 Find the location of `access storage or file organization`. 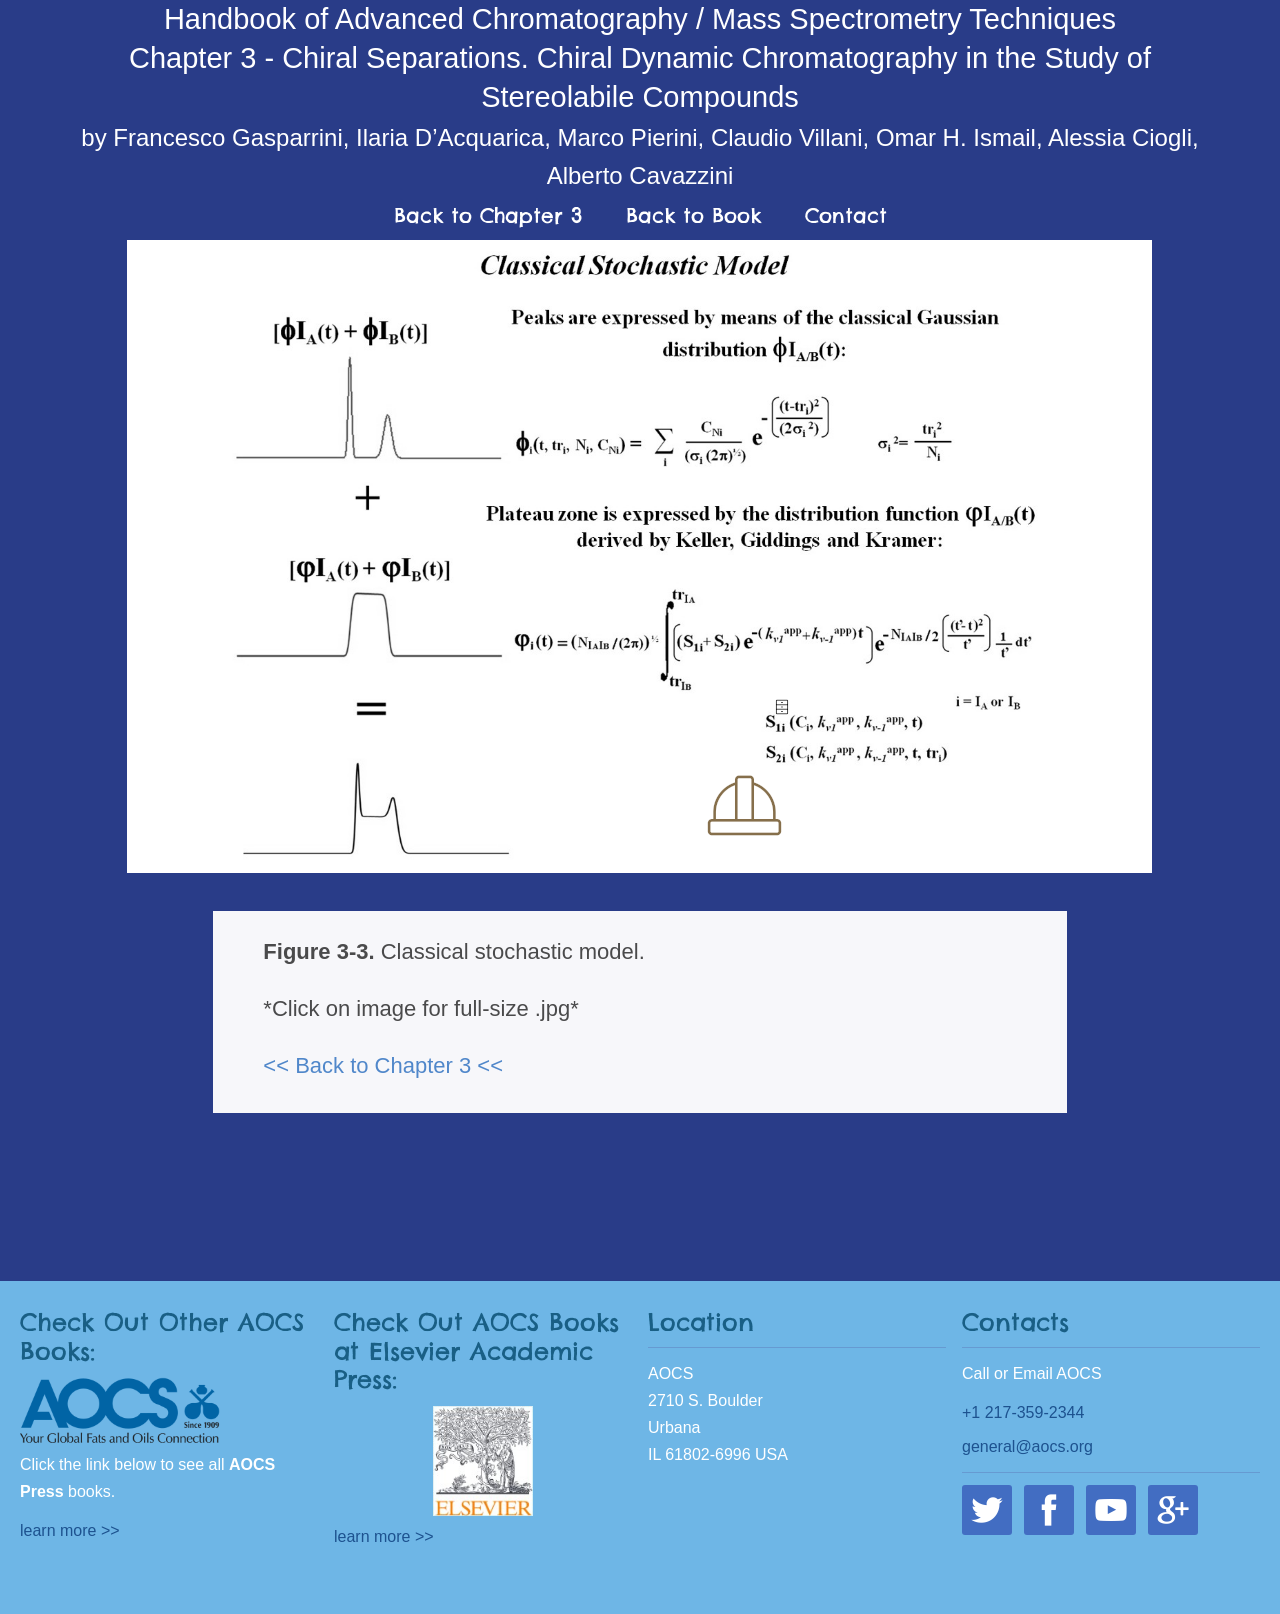

access storage or file organization is located at coordinates (782, 707).